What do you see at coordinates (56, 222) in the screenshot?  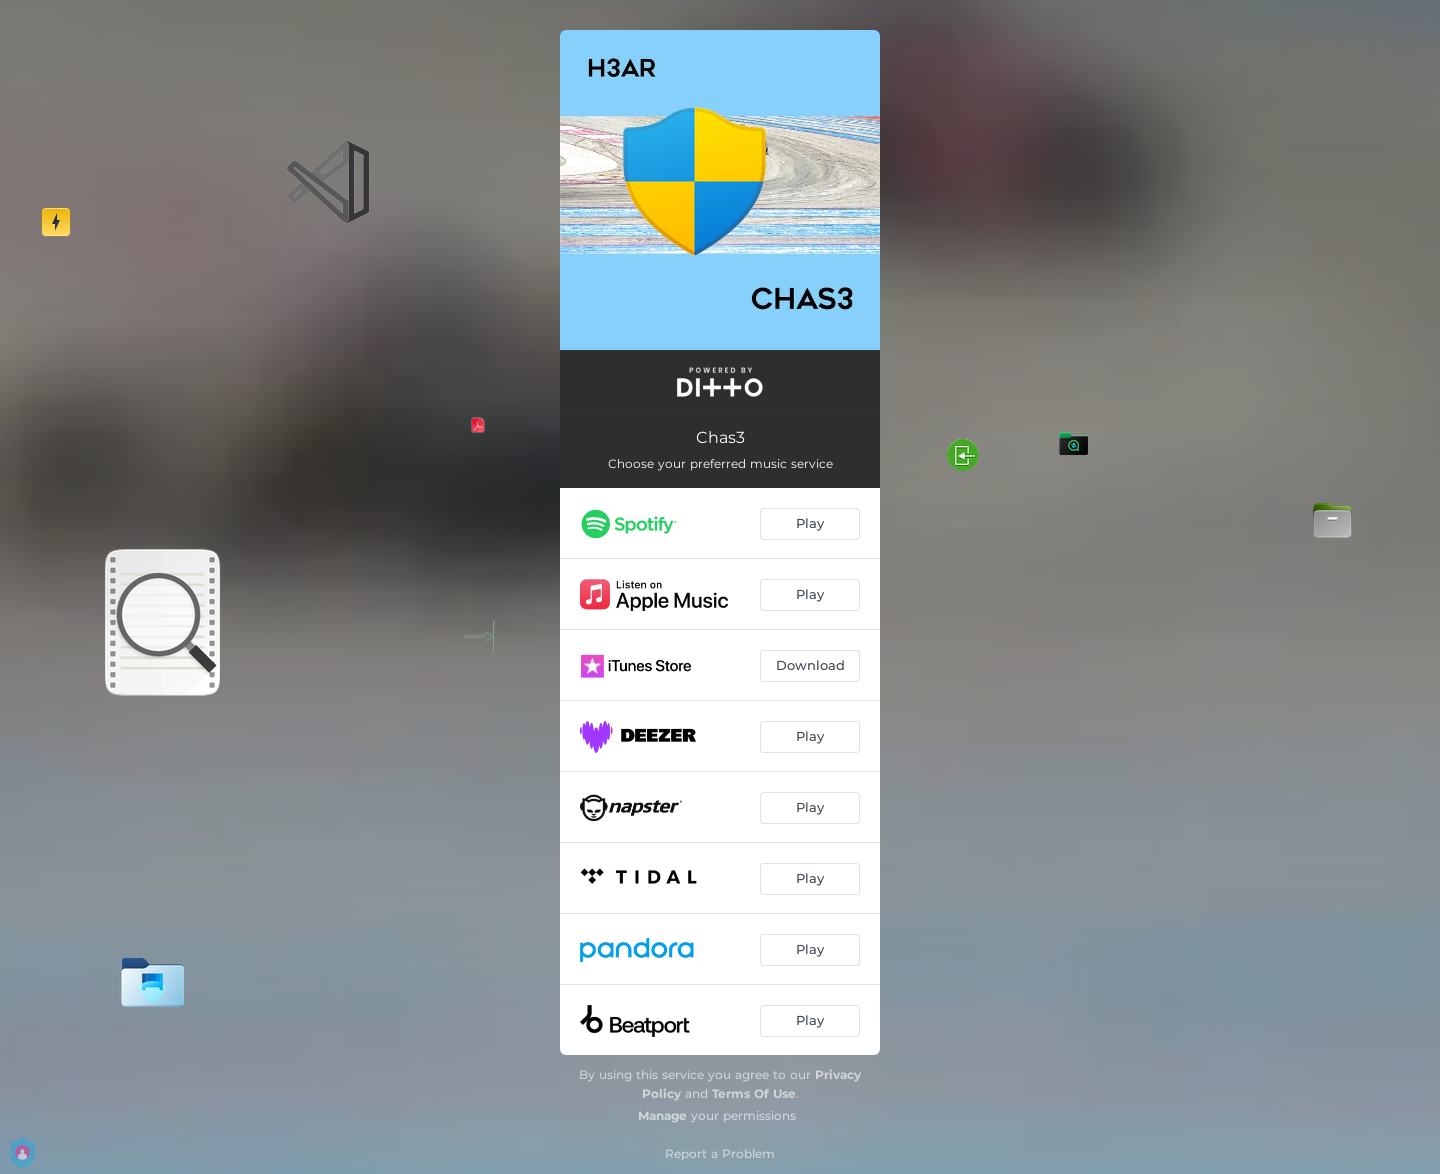 I see `access power management settings` at bounding box center [56, 222].